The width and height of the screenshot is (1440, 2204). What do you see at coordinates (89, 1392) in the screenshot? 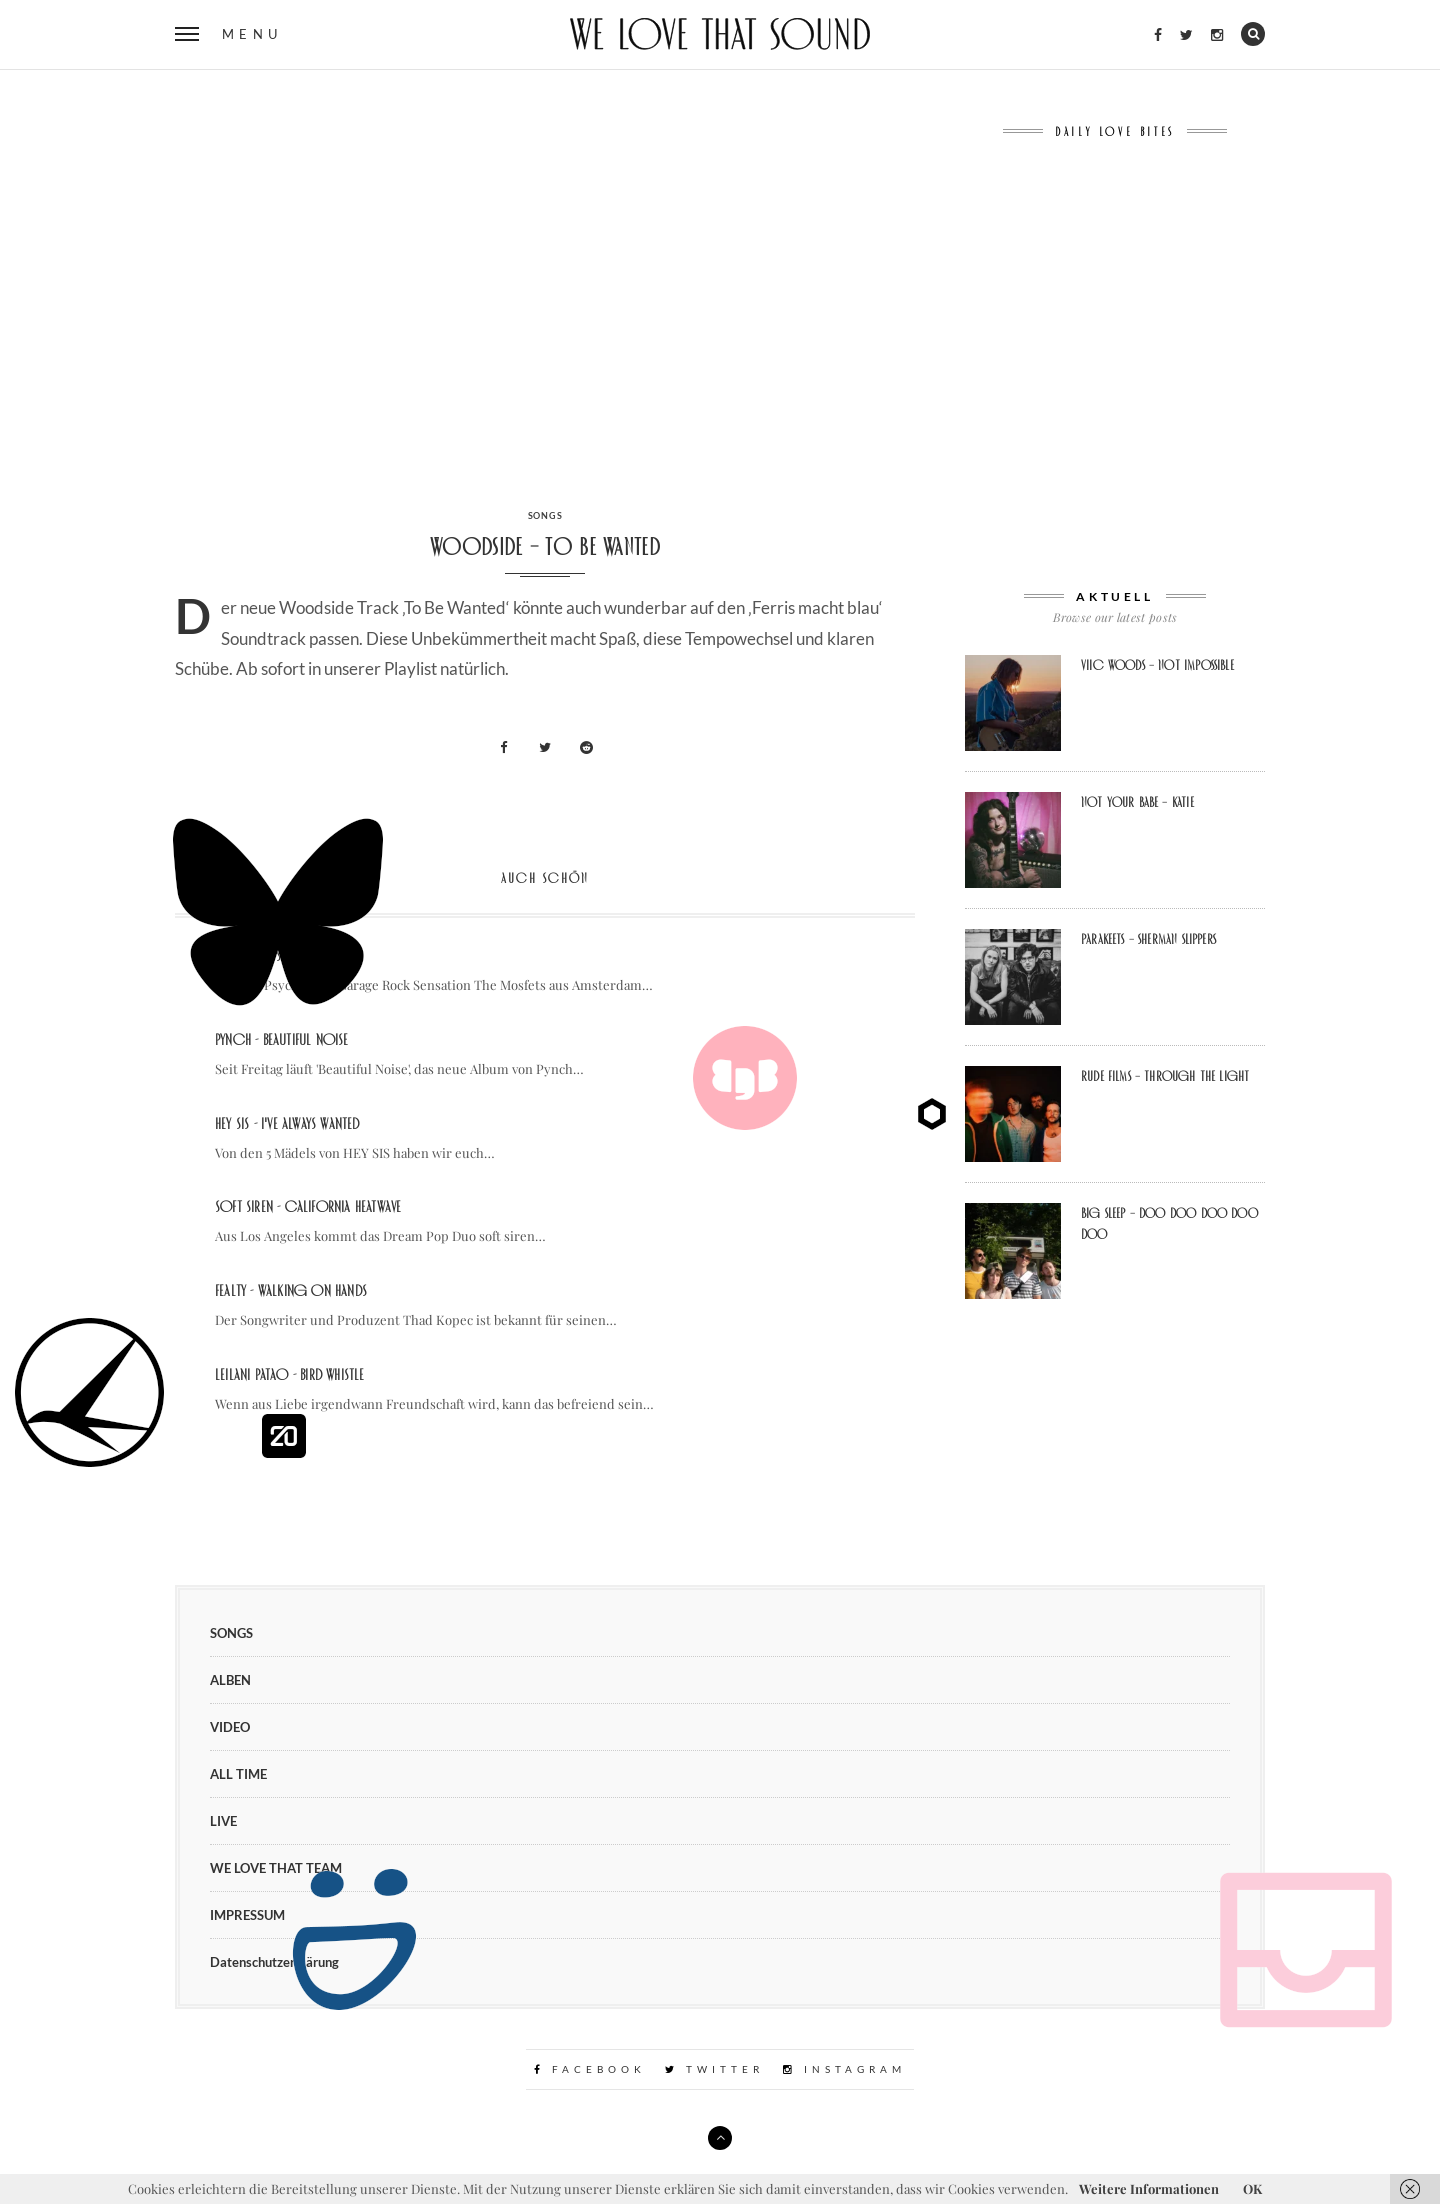
I see `tarom romanian airline logo` at bounding box center [89, 1392].